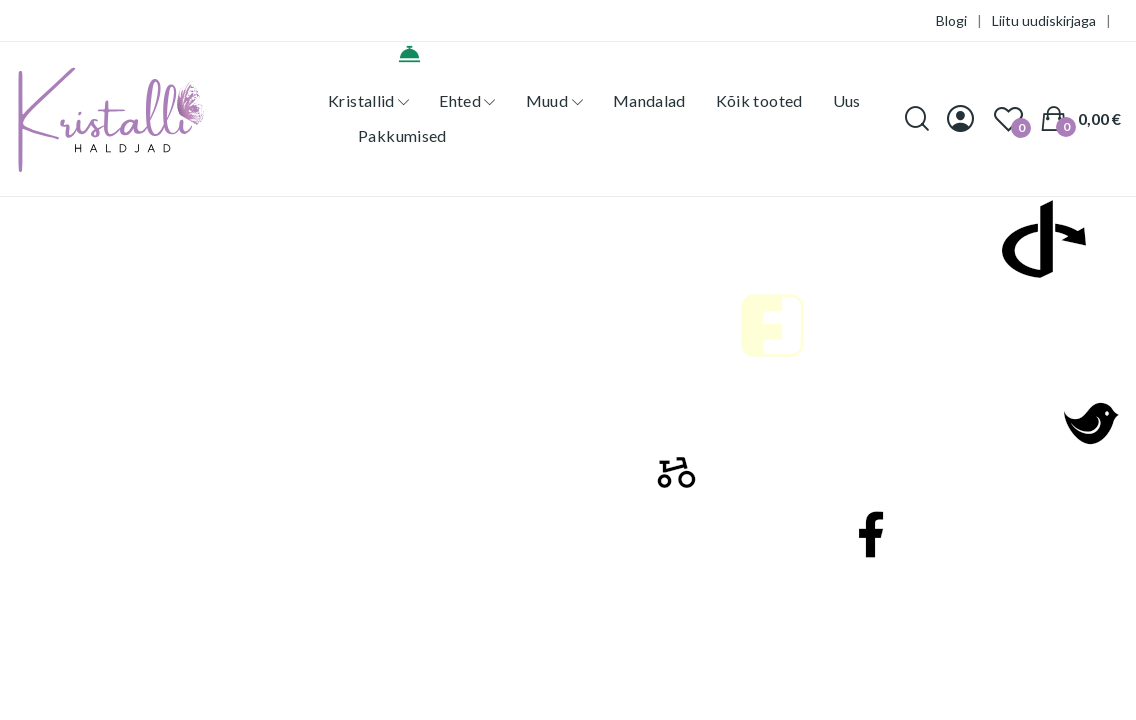  What do you see at coordinates (870, 534) in the screenshot?
I see `open Facebook app` at bounding box center [870, 534].